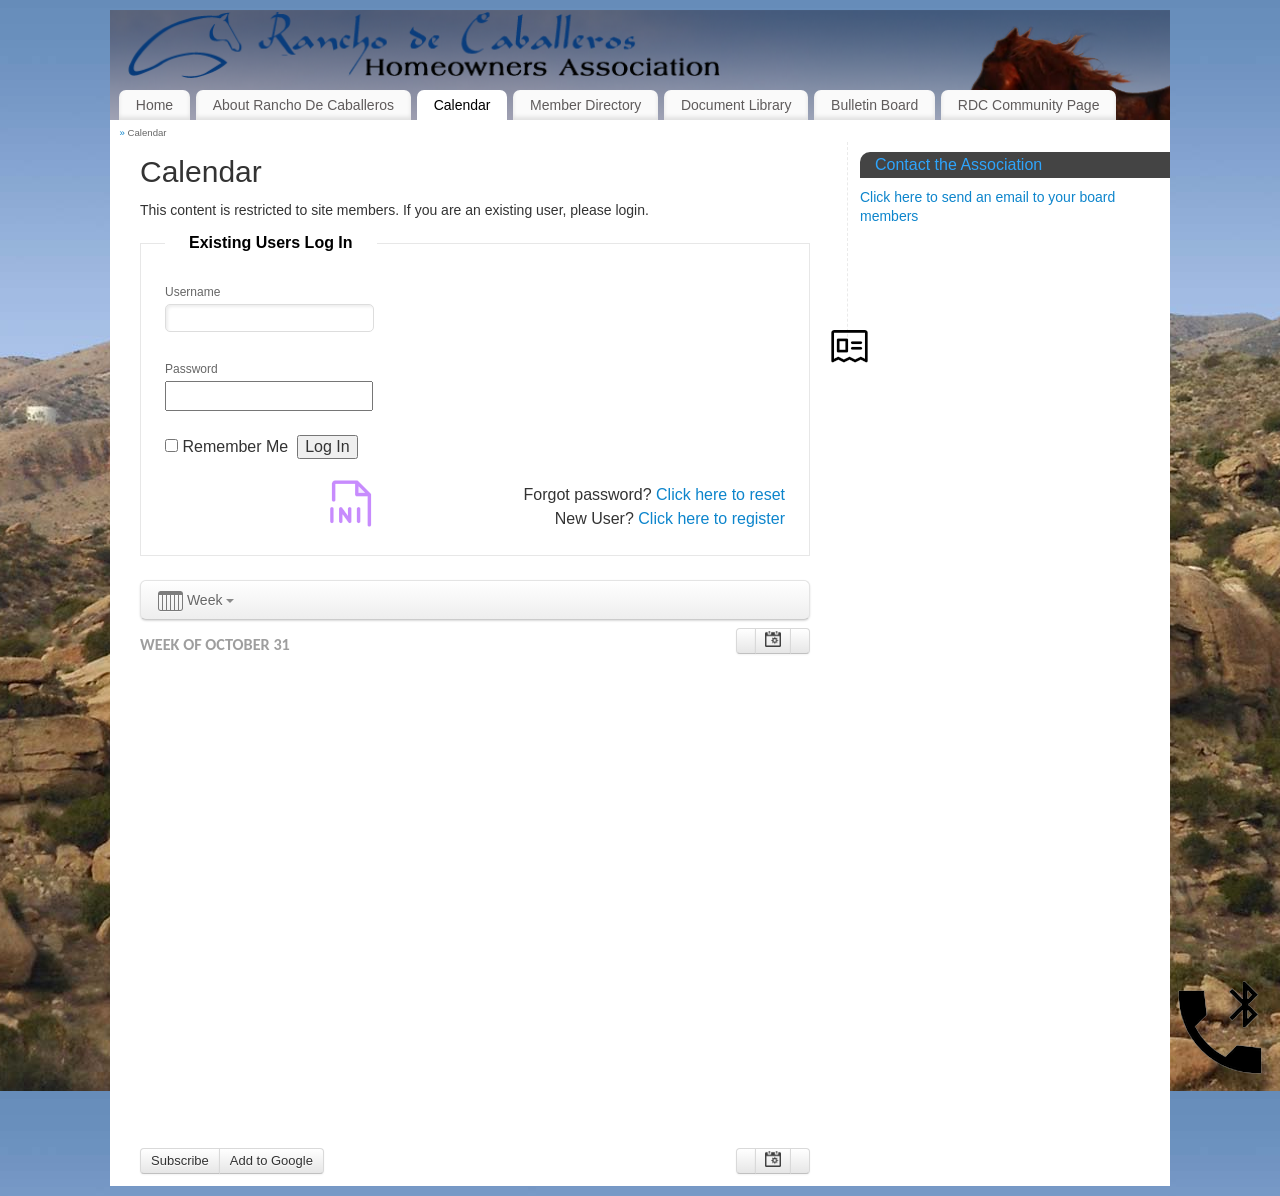  I want to click on view or open an INI configuration file, so click(351, 503).